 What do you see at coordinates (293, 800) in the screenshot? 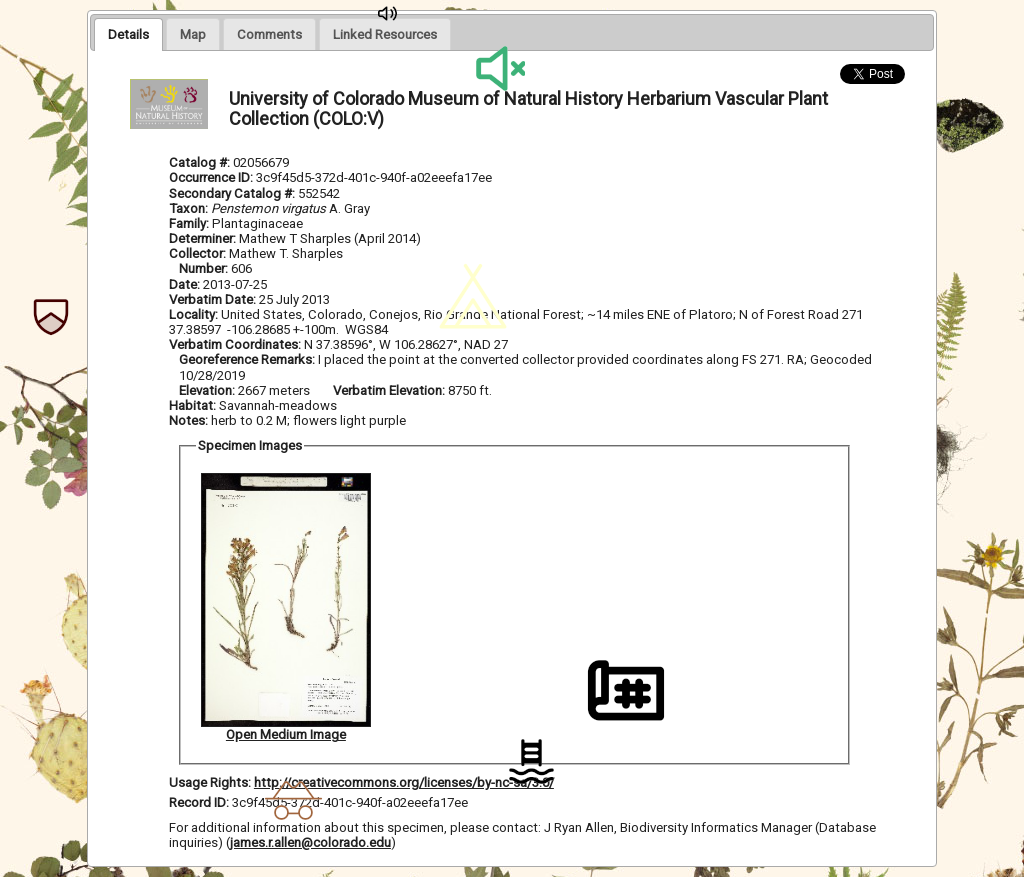
I see `enable incognito or private browsing mode` at bounding box center [293, 800].